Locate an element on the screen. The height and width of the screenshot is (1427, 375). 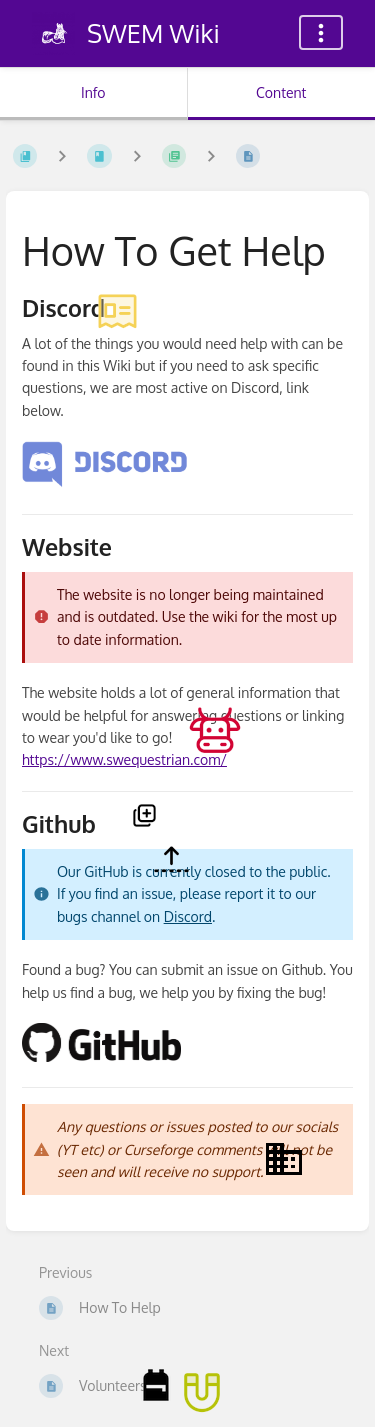
access your backpack or stored items is located at coordinates (156, 1385).